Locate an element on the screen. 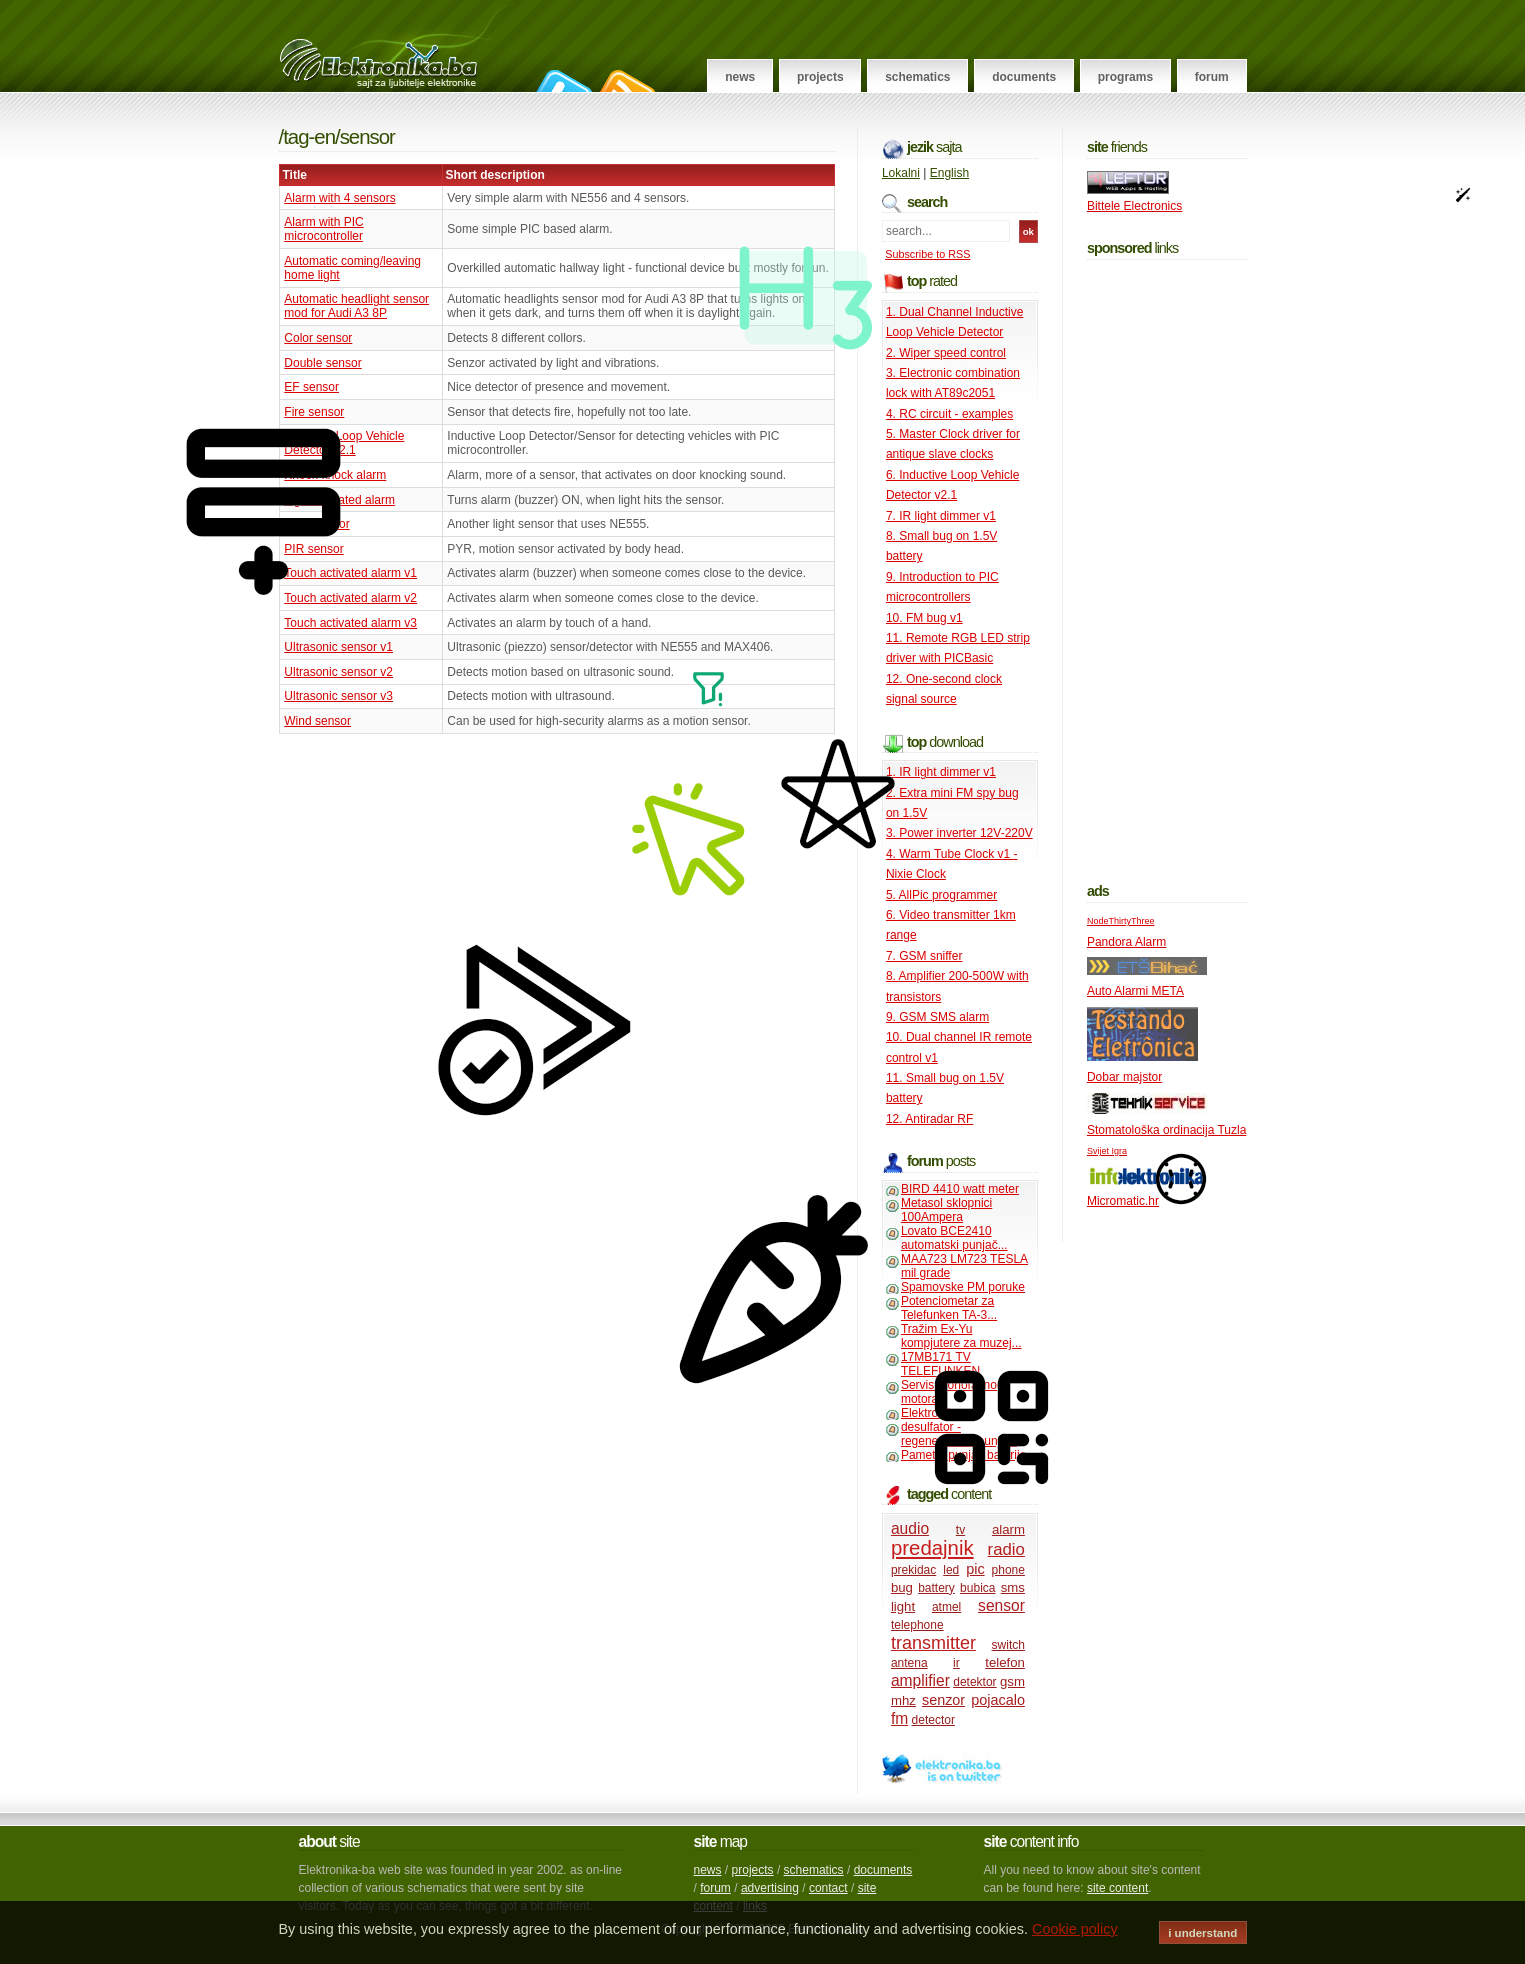  scan or generate a QR code is located at coordinates (991, 1427).